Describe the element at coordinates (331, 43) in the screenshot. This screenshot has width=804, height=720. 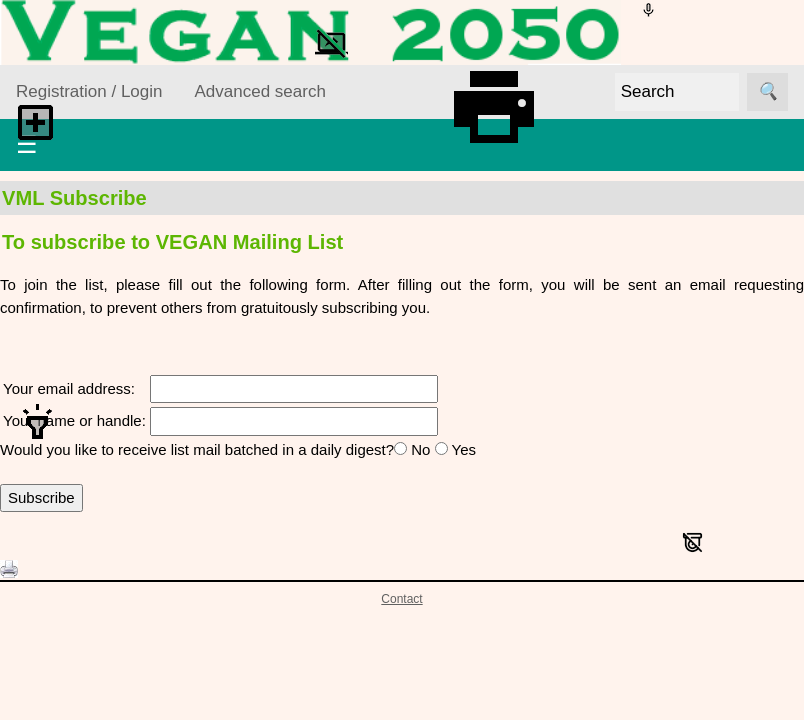
I see `stop sharing your screen` at that location.